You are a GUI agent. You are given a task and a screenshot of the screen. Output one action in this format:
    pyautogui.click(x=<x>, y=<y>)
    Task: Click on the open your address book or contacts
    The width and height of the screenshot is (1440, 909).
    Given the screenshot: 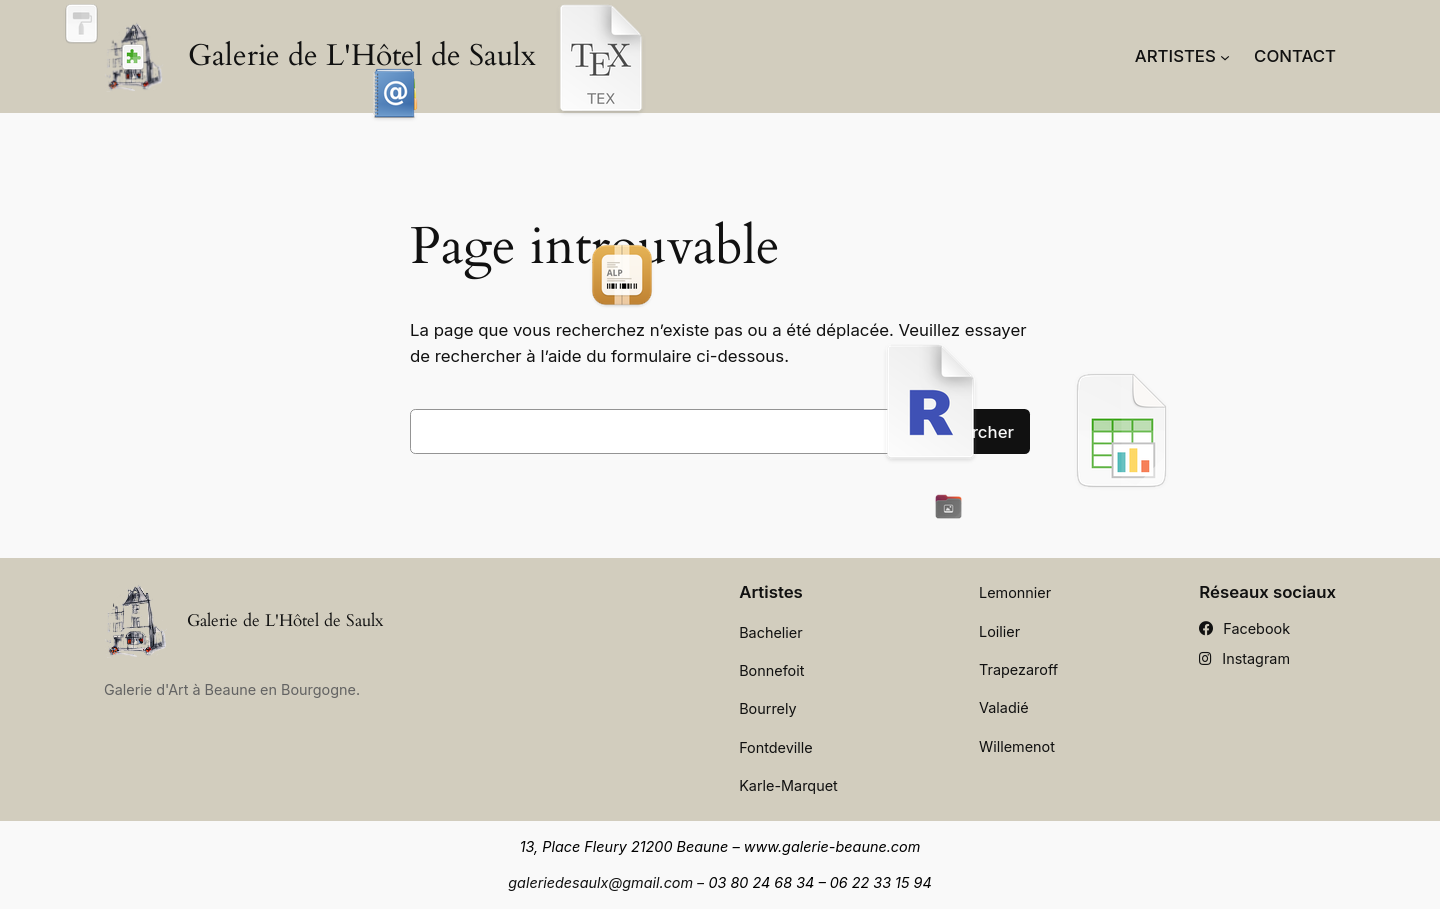 What is the action you would take?
    pyautogui.click(x=394, y=95)
    